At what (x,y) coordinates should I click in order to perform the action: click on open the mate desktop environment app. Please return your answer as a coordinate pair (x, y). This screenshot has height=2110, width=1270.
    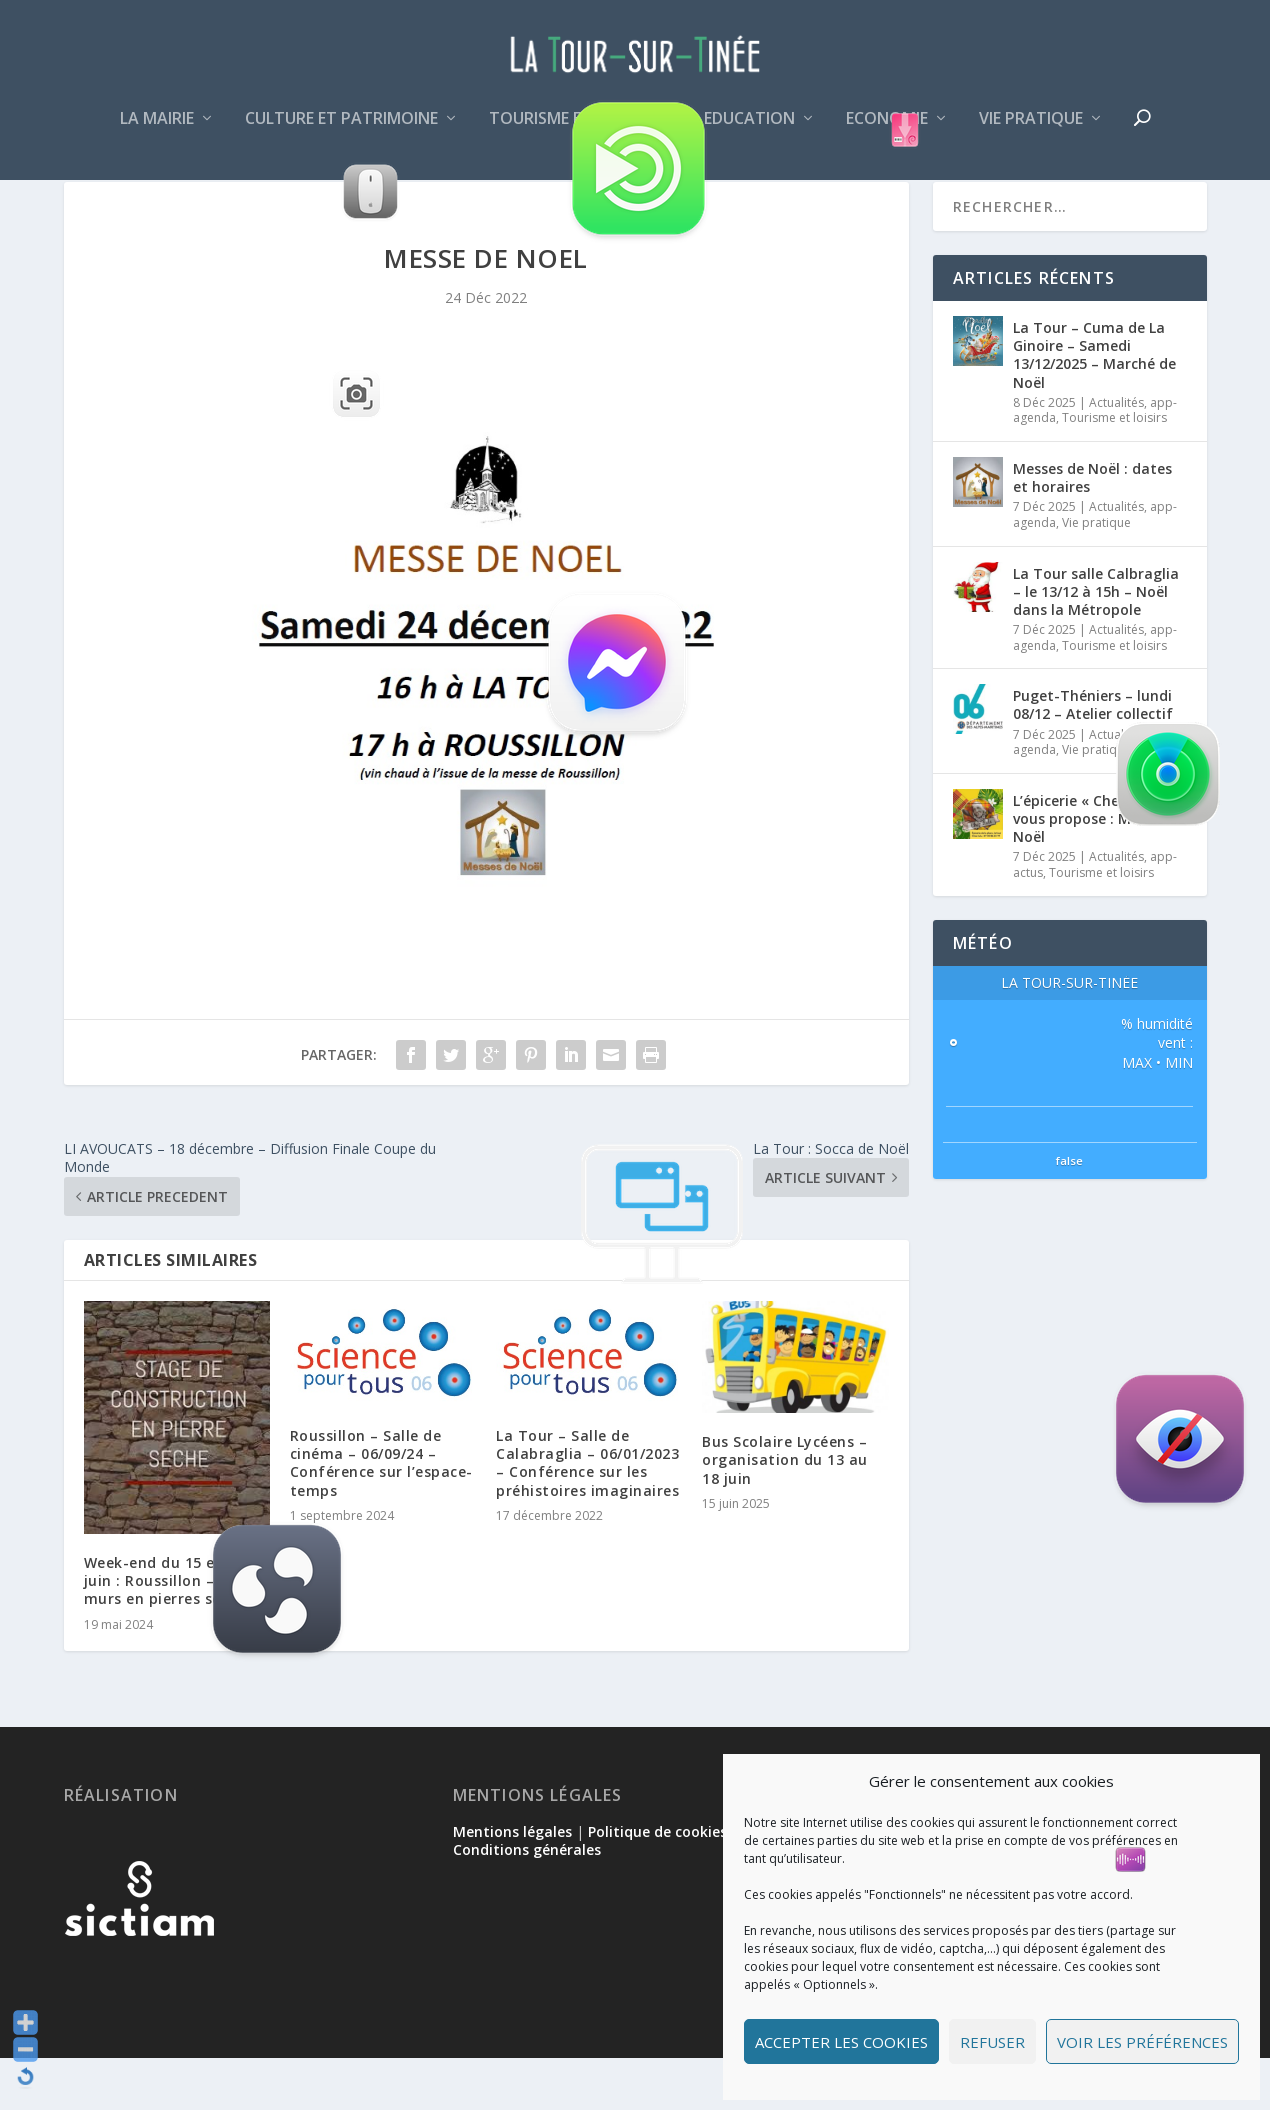
    Looking at the image, I should click on (638, 168).